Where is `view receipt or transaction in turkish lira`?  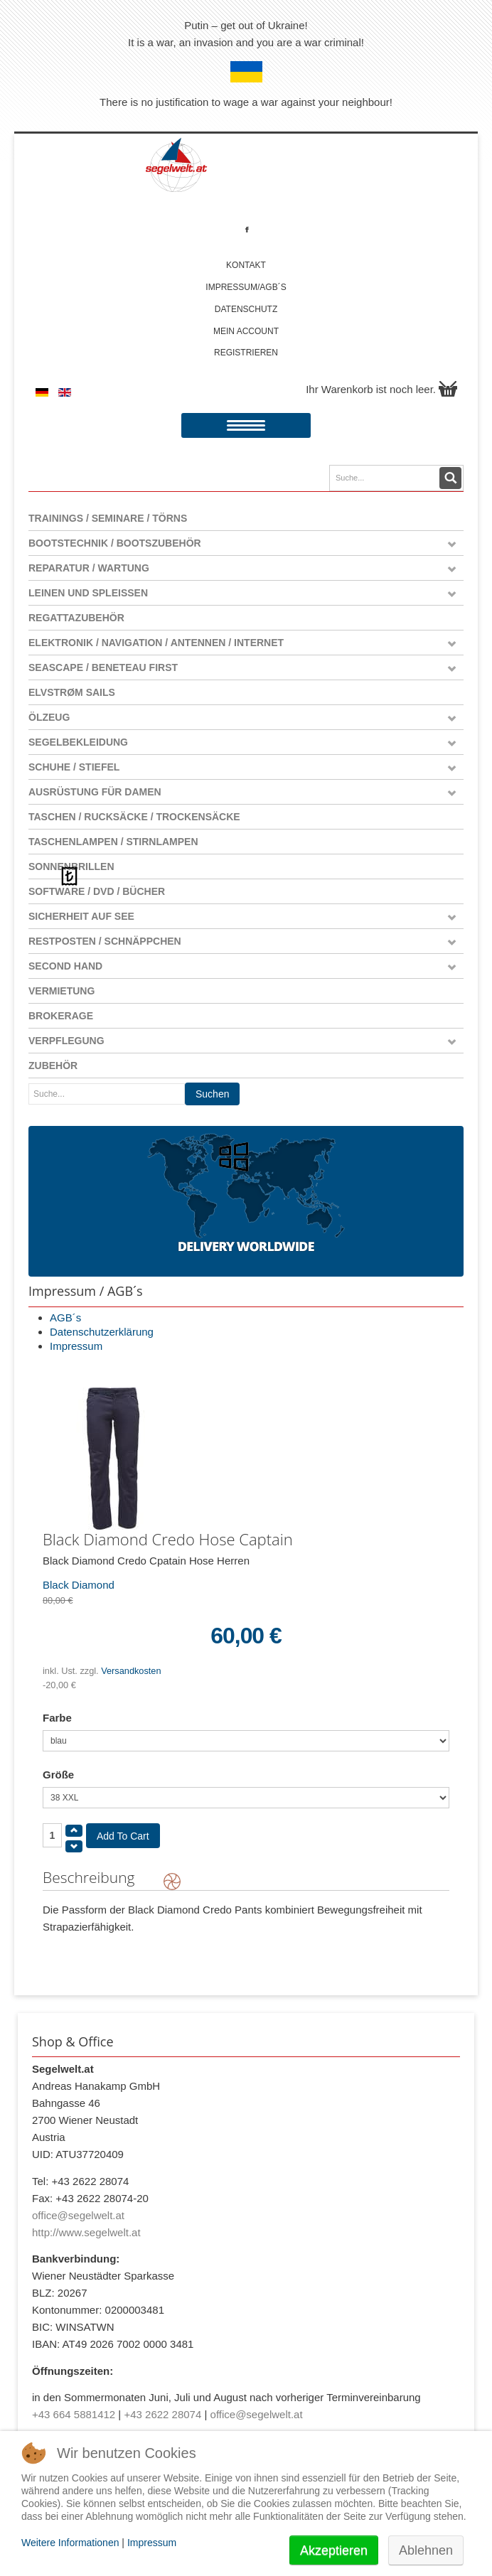 view receipt or transaction in turkish lira is located at coordinates (69, 876).